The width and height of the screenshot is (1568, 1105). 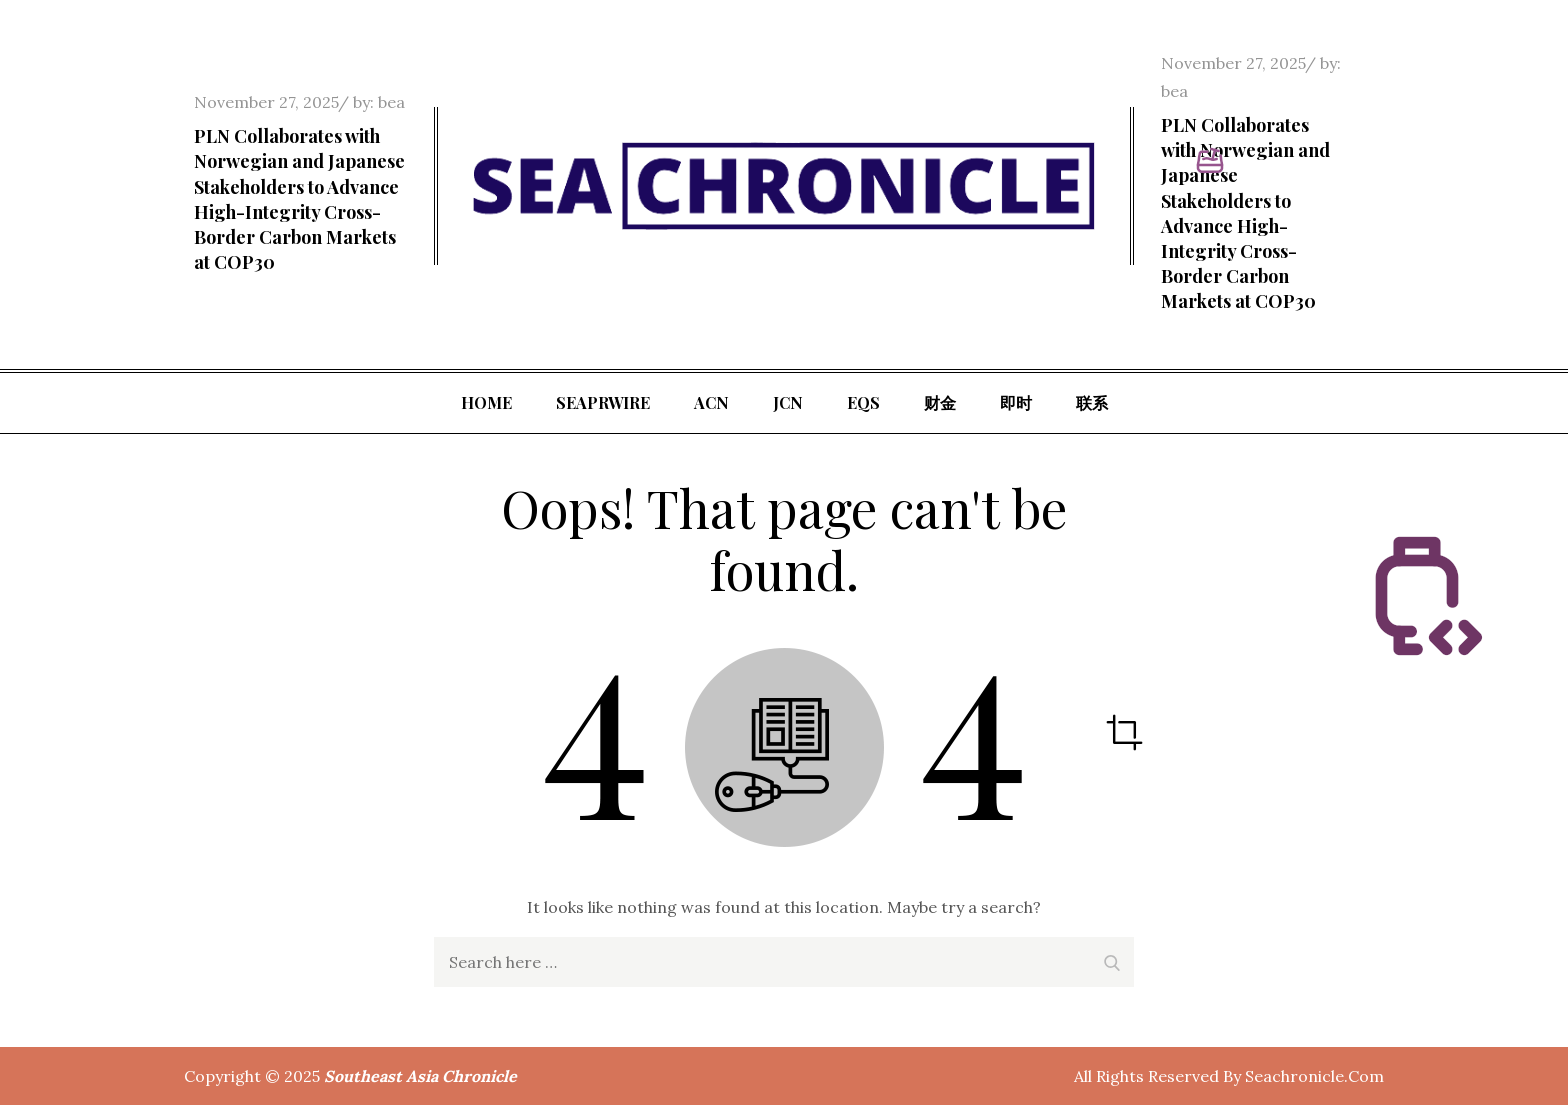 I want to click on crop an image or photo, so click(x=1124, y=732).